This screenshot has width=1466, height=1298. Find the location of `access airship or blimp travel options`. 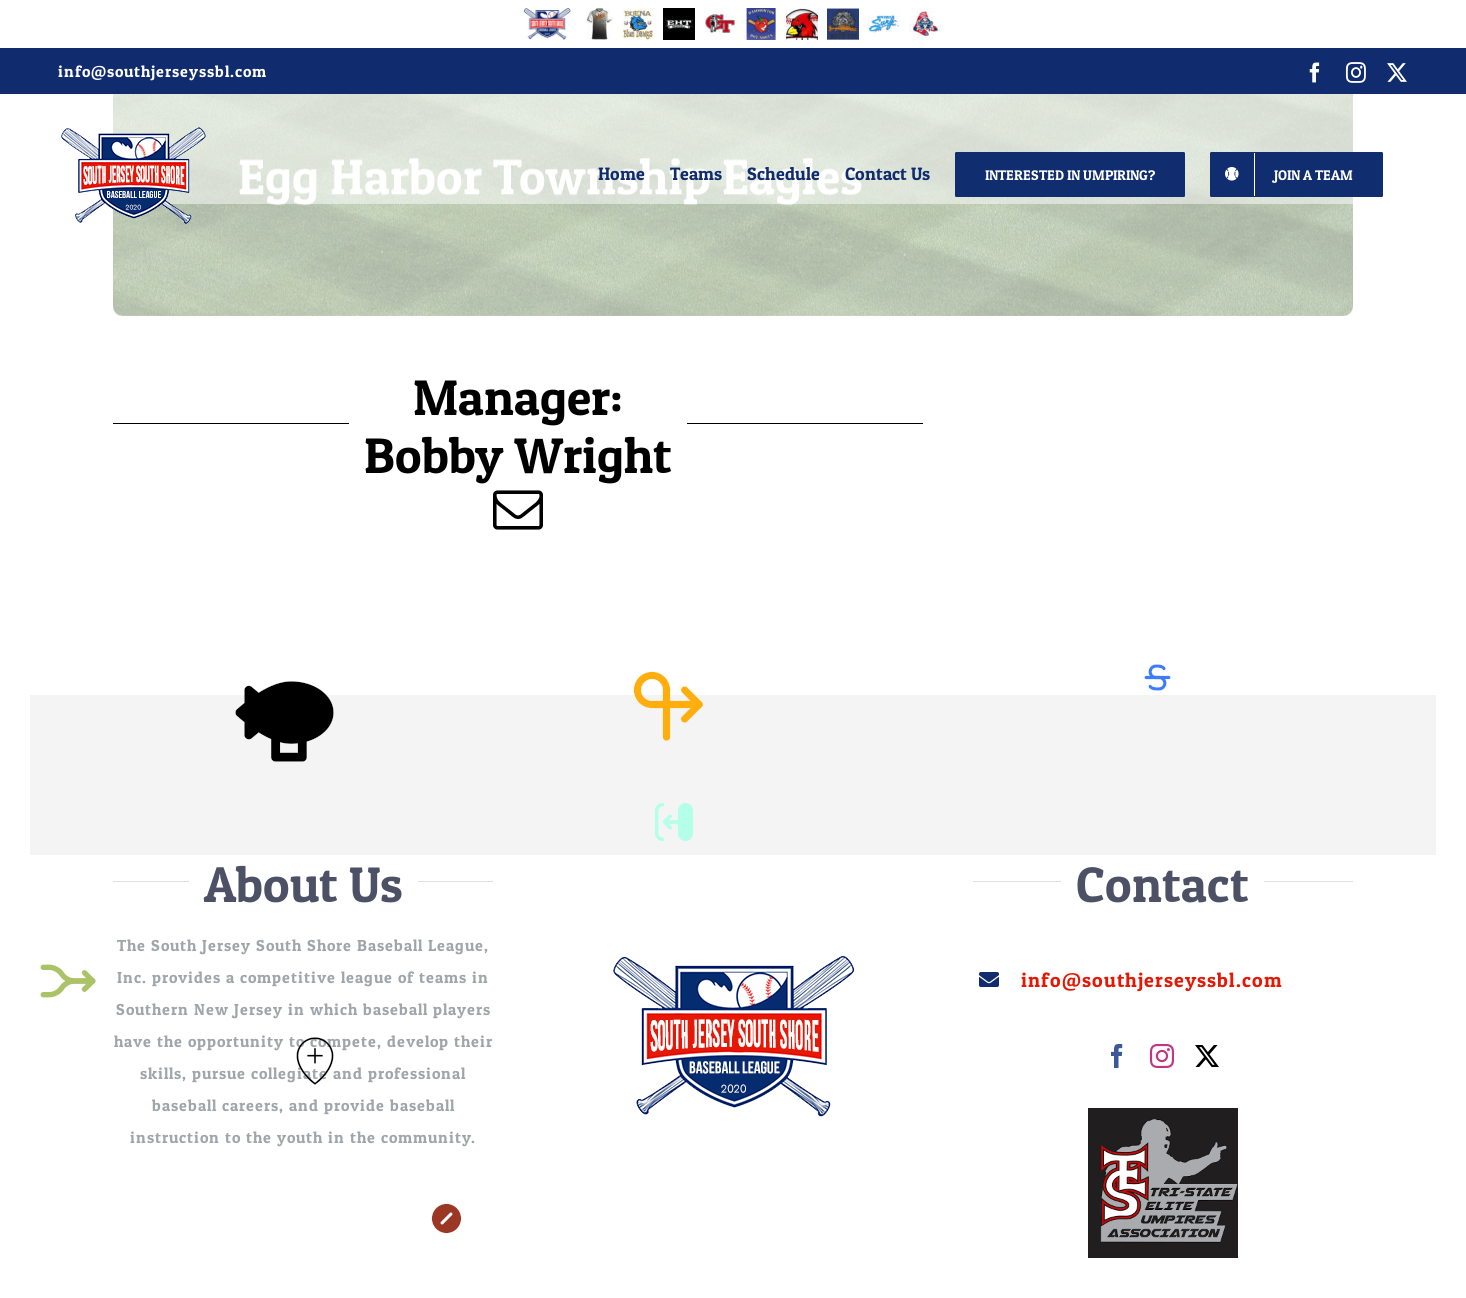

access airship or blimp travel options is located at coordinates (284, 721).